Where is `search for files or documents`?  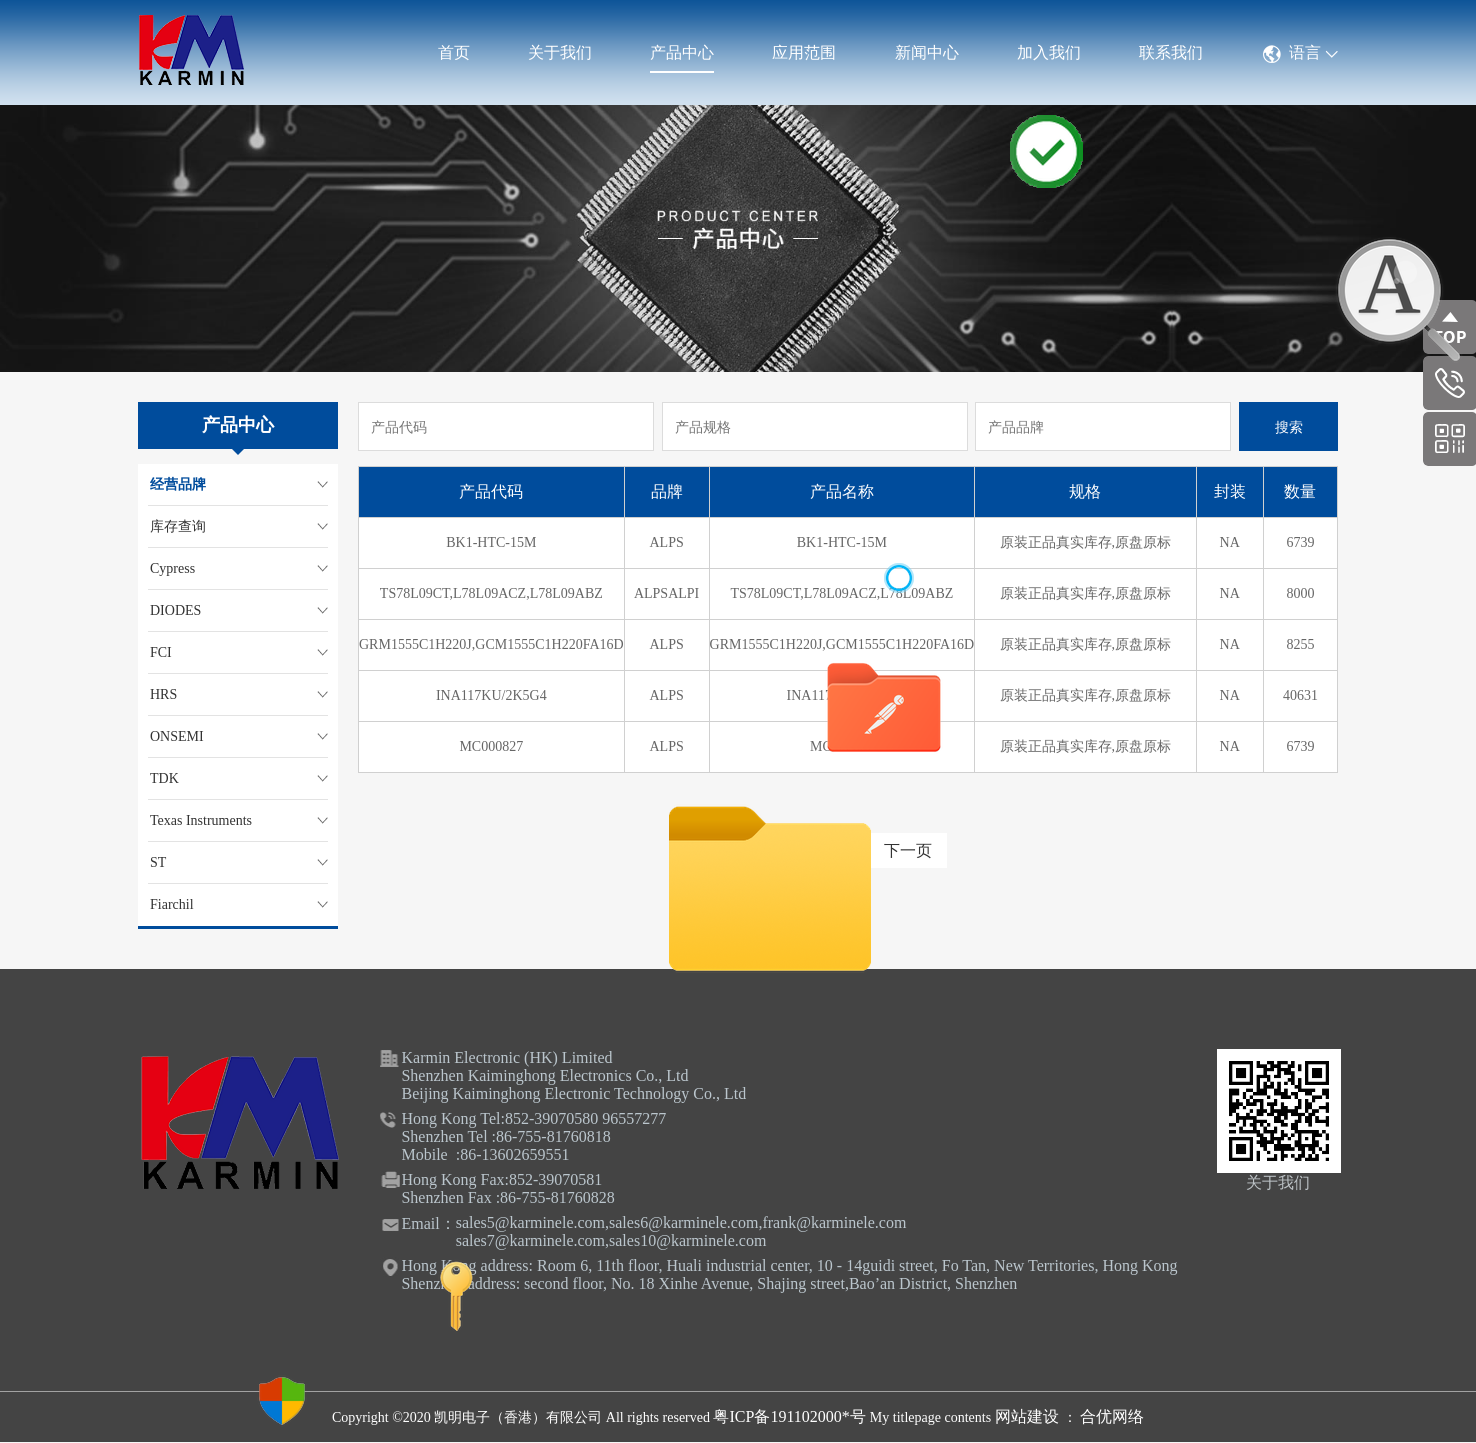
search for files or documents is located at coordinates (1398, 299).